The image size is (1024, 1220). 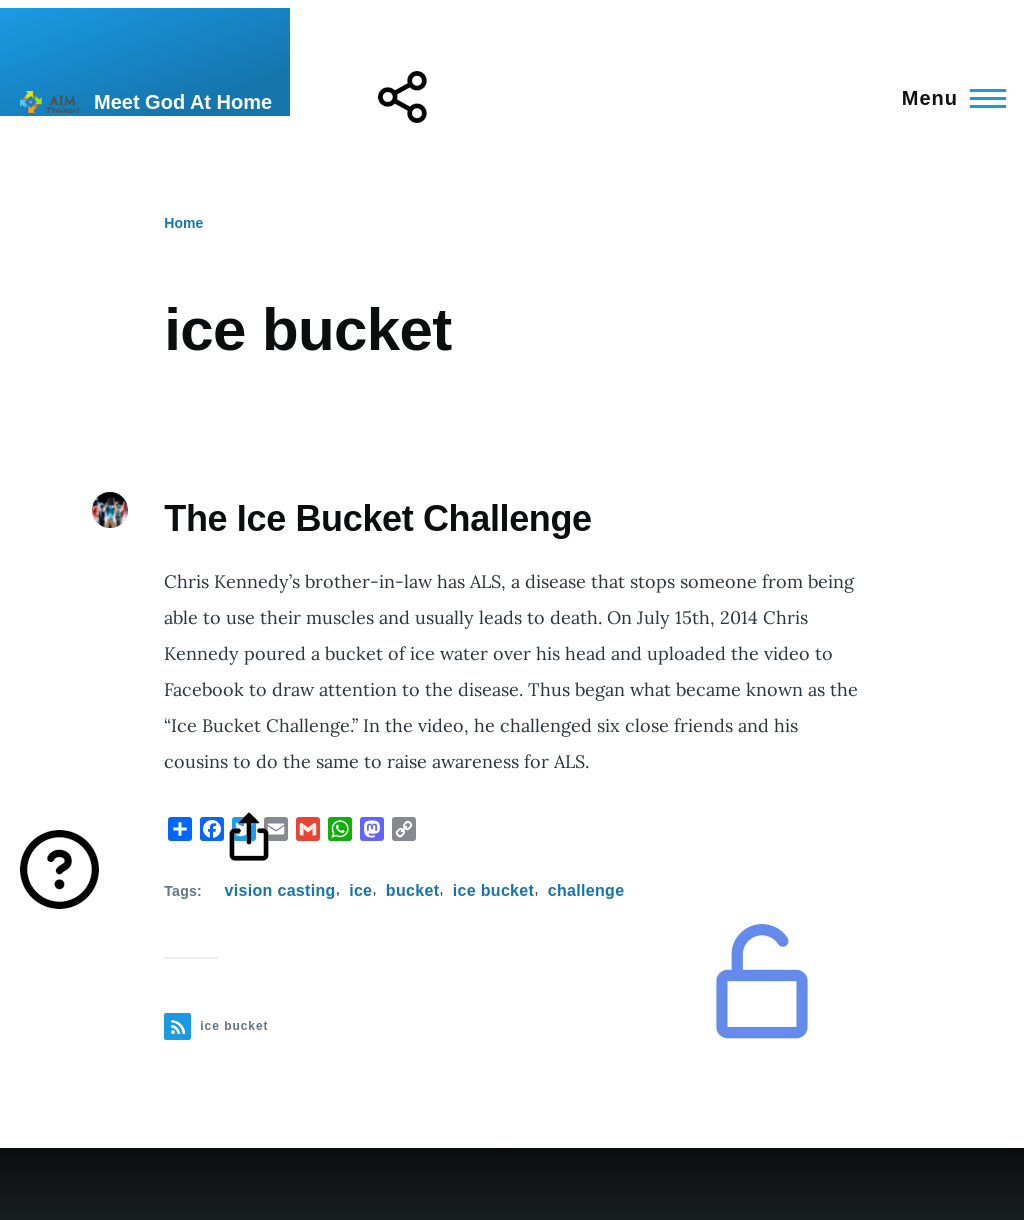 I want to click on unlock or unsecure an item, so click(x=762, y=985).